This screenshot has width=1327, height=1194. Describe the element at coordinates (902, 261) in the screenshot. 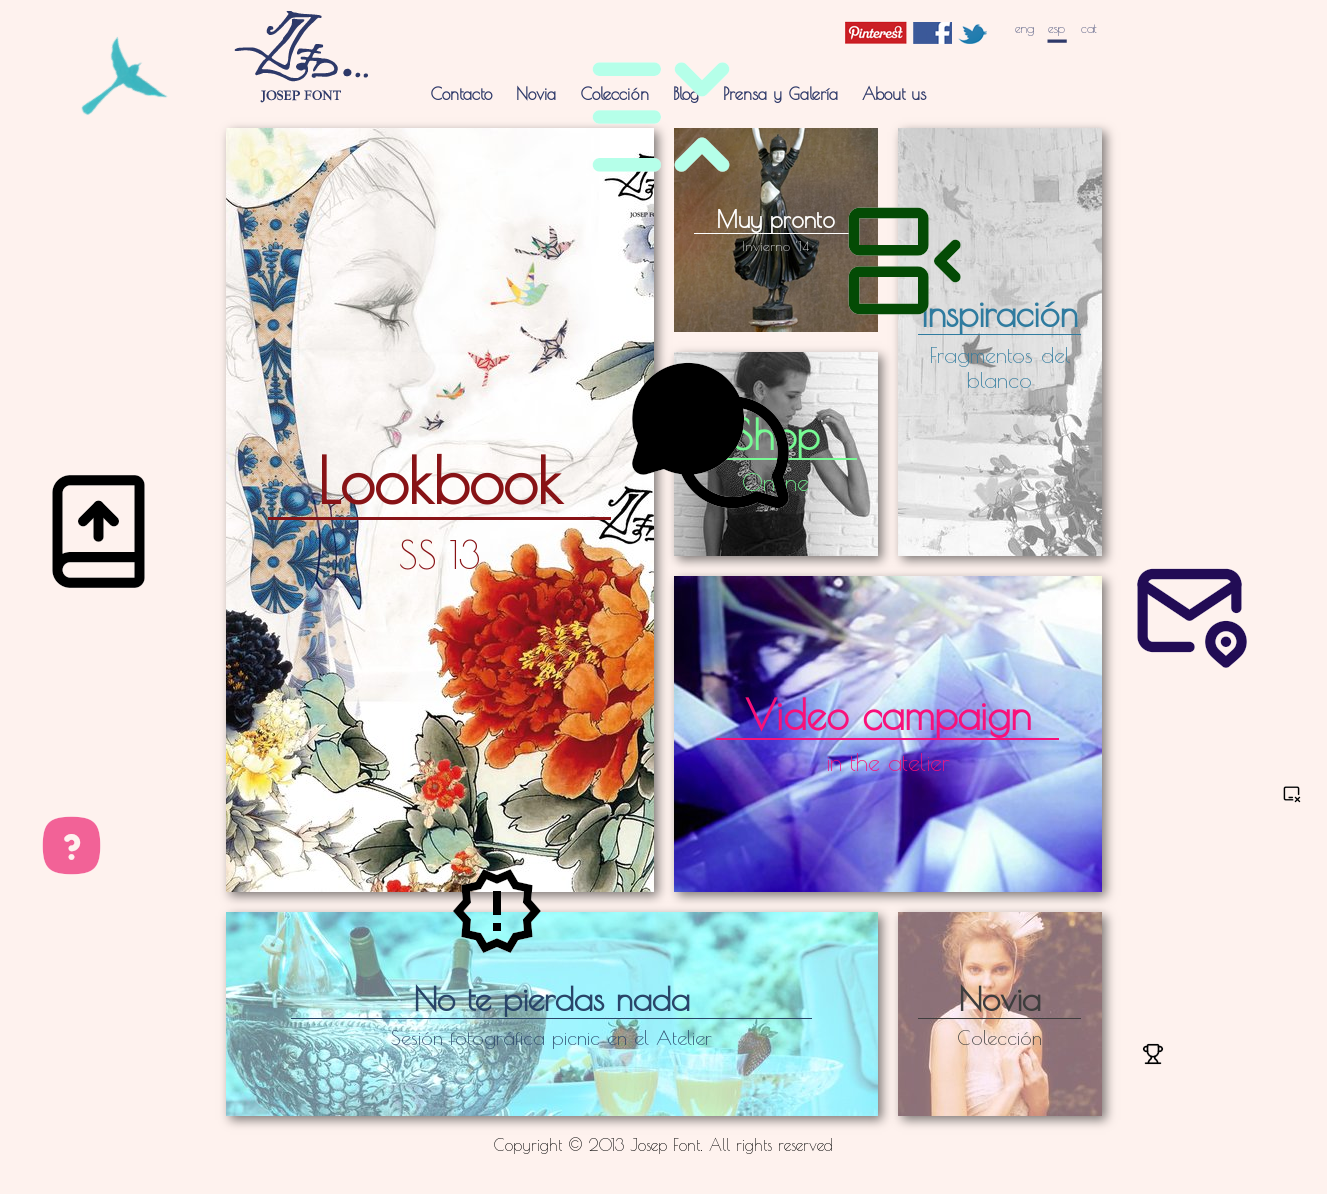

I see `move selected items to the end of a row` at that location.